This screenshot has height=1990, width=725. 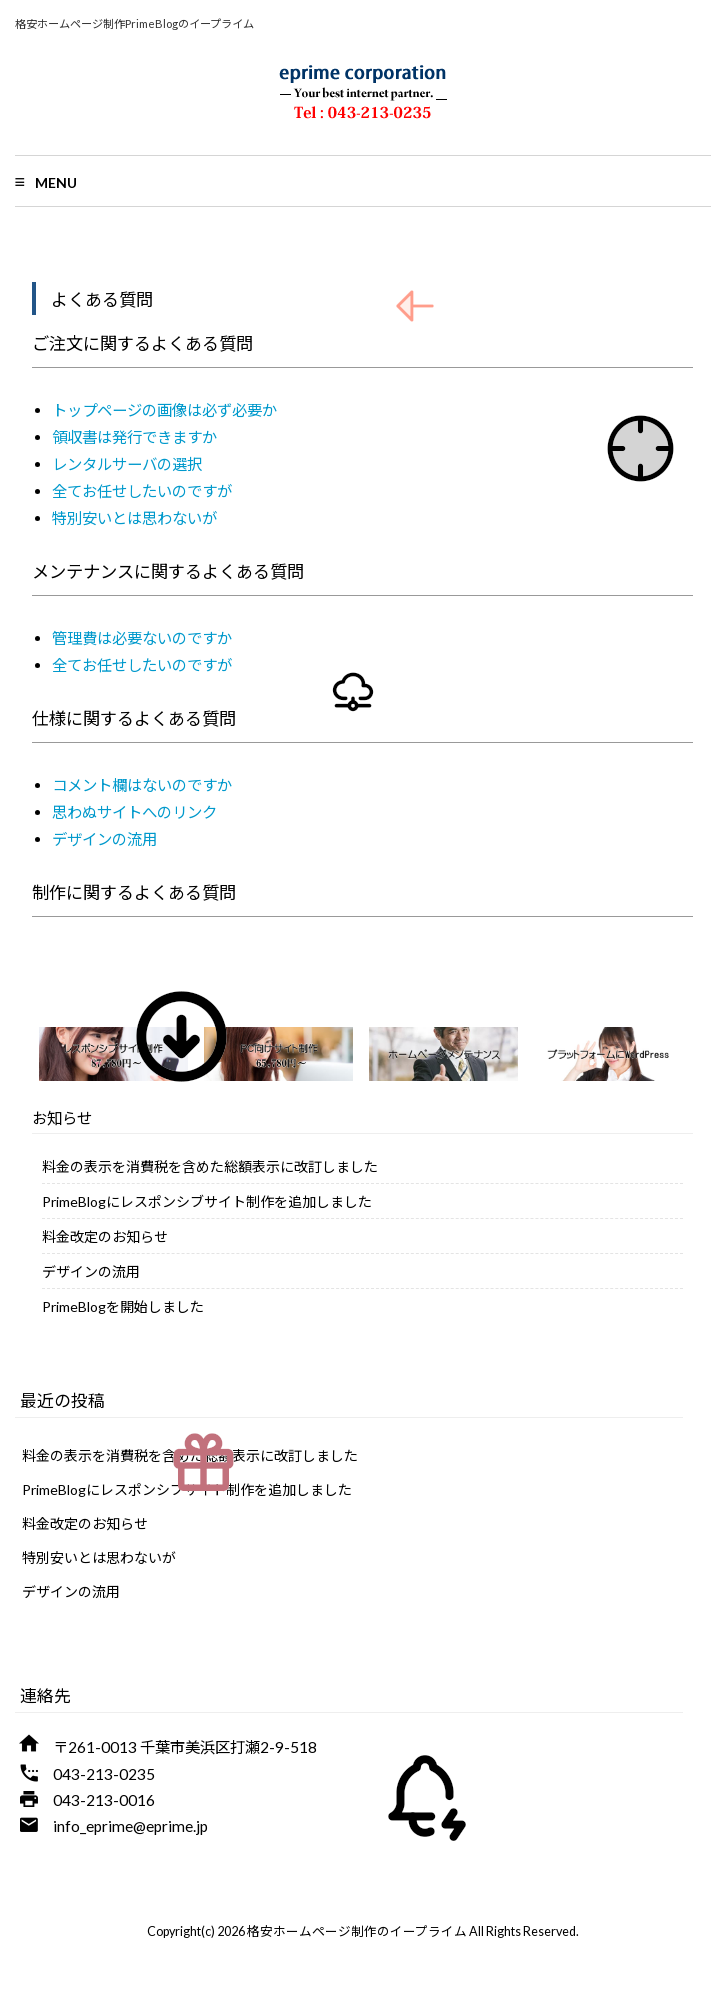 I want to click on download a file or content, so click(x=181, y=1036).